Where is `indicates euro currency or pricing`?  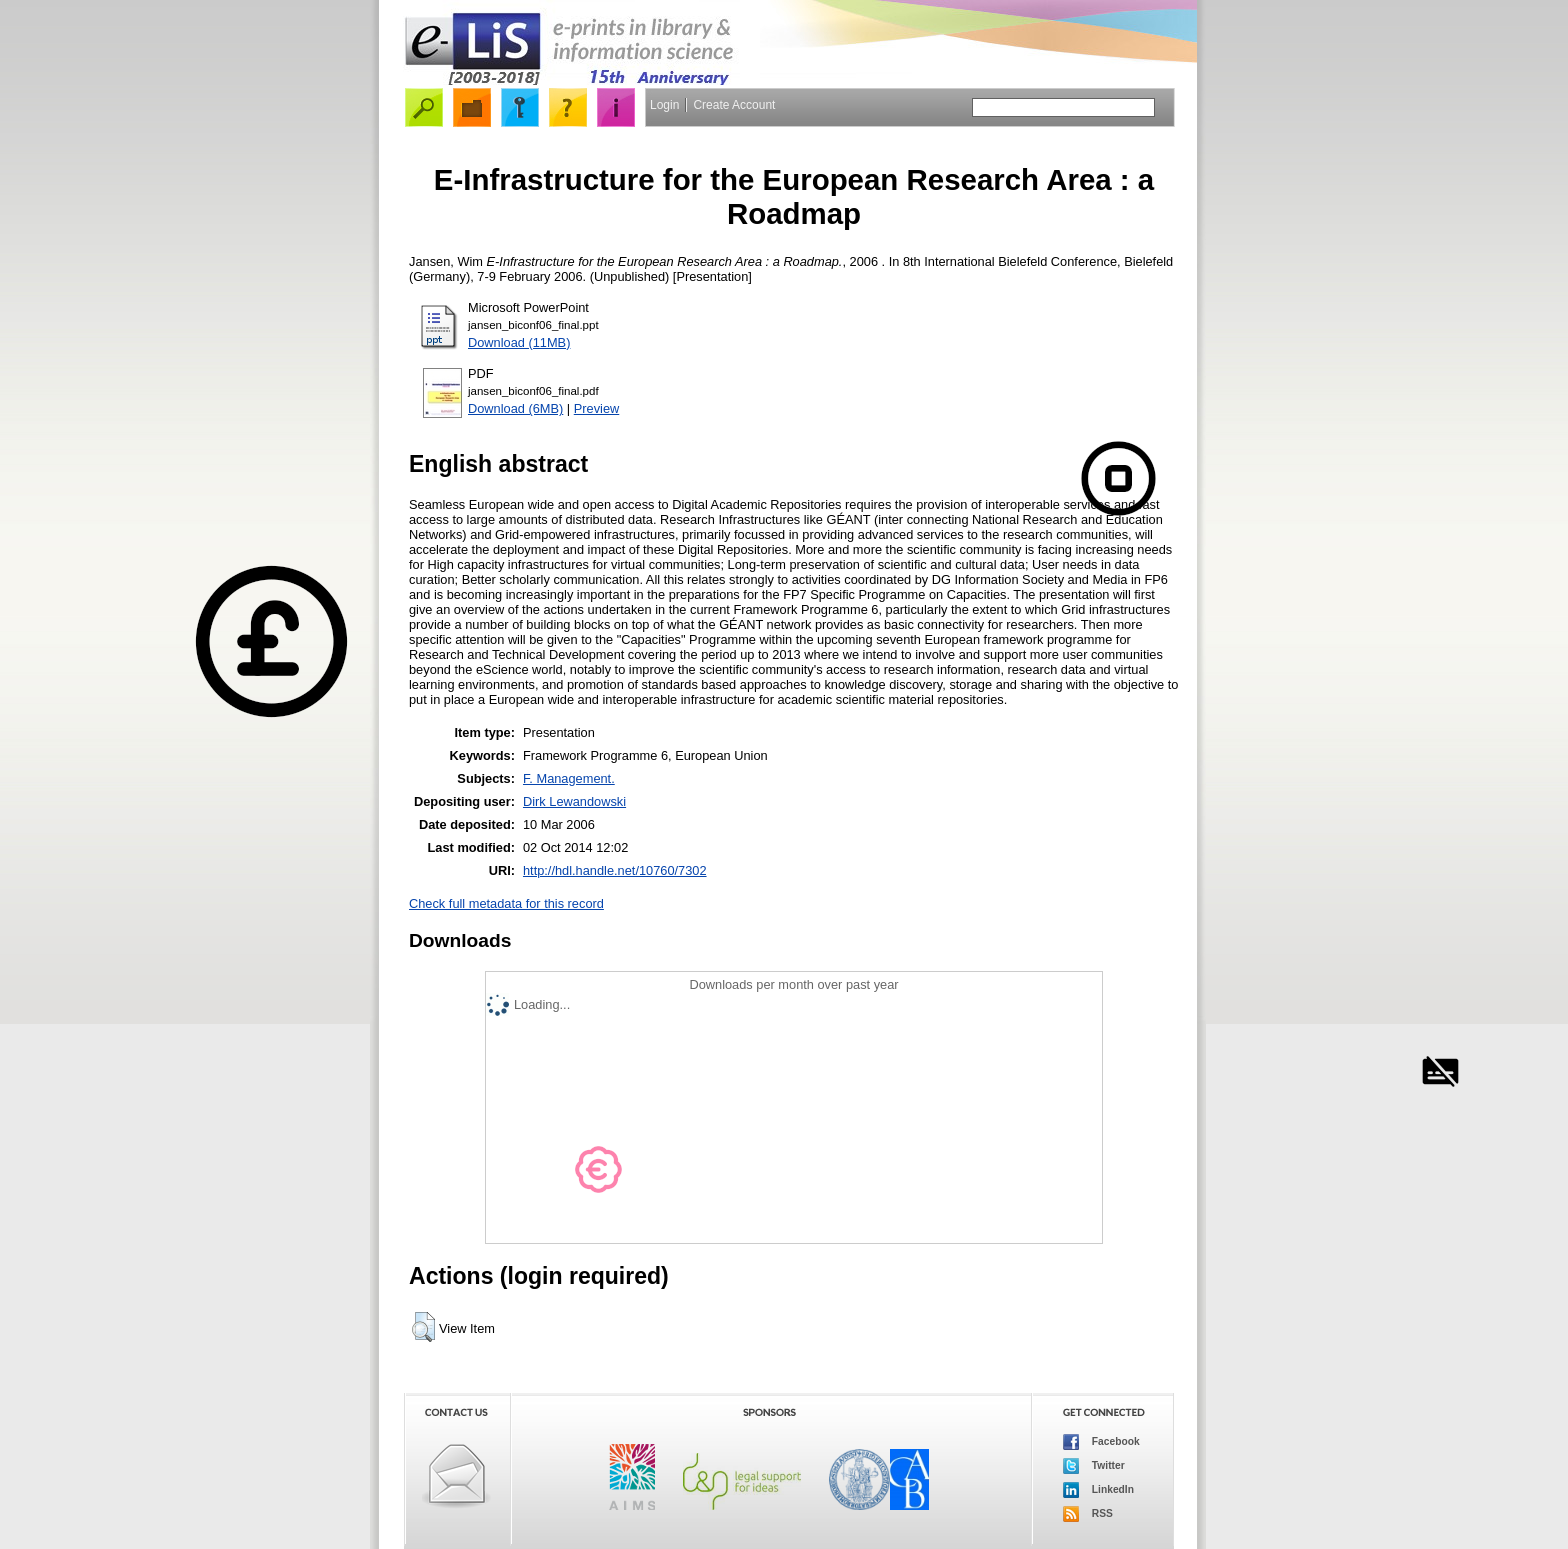 indicates euro currency or pricing is located at coordinates (598, 1169).